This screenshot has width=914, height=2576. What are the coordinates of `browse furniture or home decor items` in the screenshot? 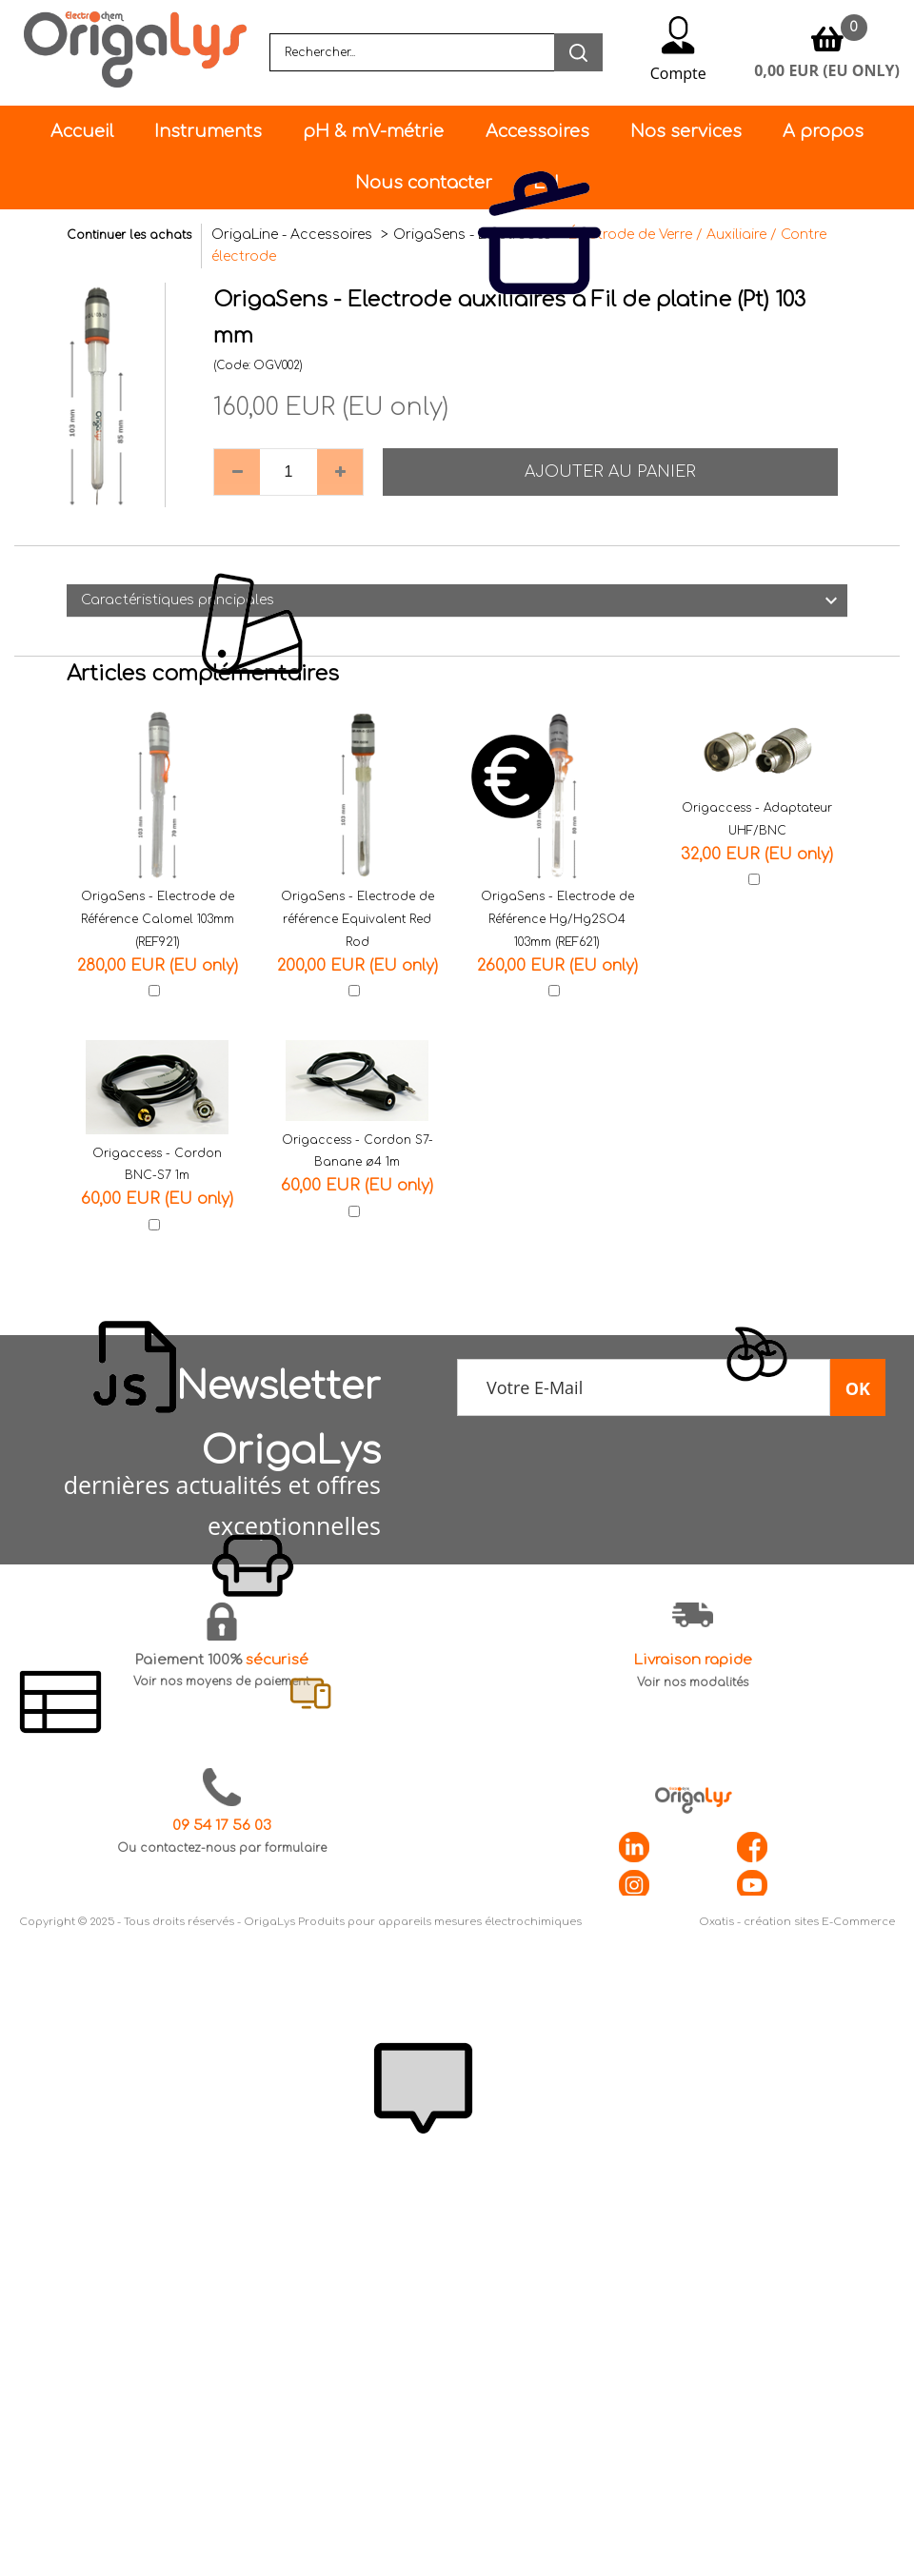 It's located at (252, 1566).